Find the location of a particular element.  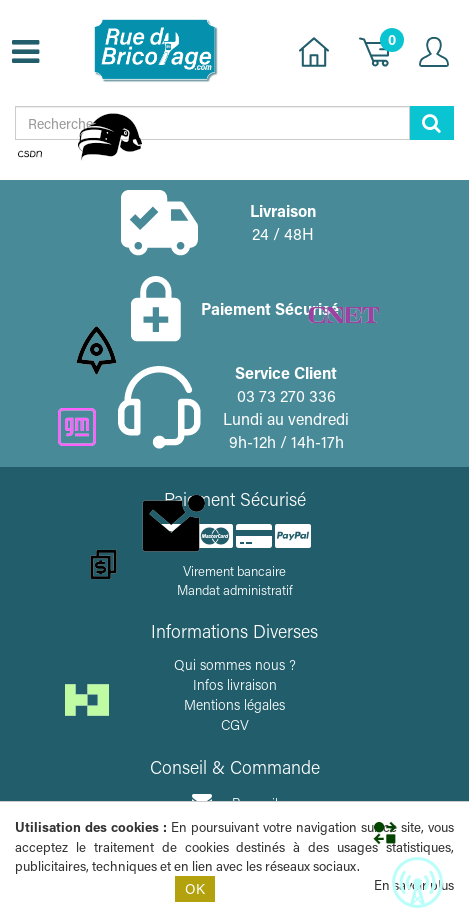

general motors company logo is located at coordinates (77, 427).